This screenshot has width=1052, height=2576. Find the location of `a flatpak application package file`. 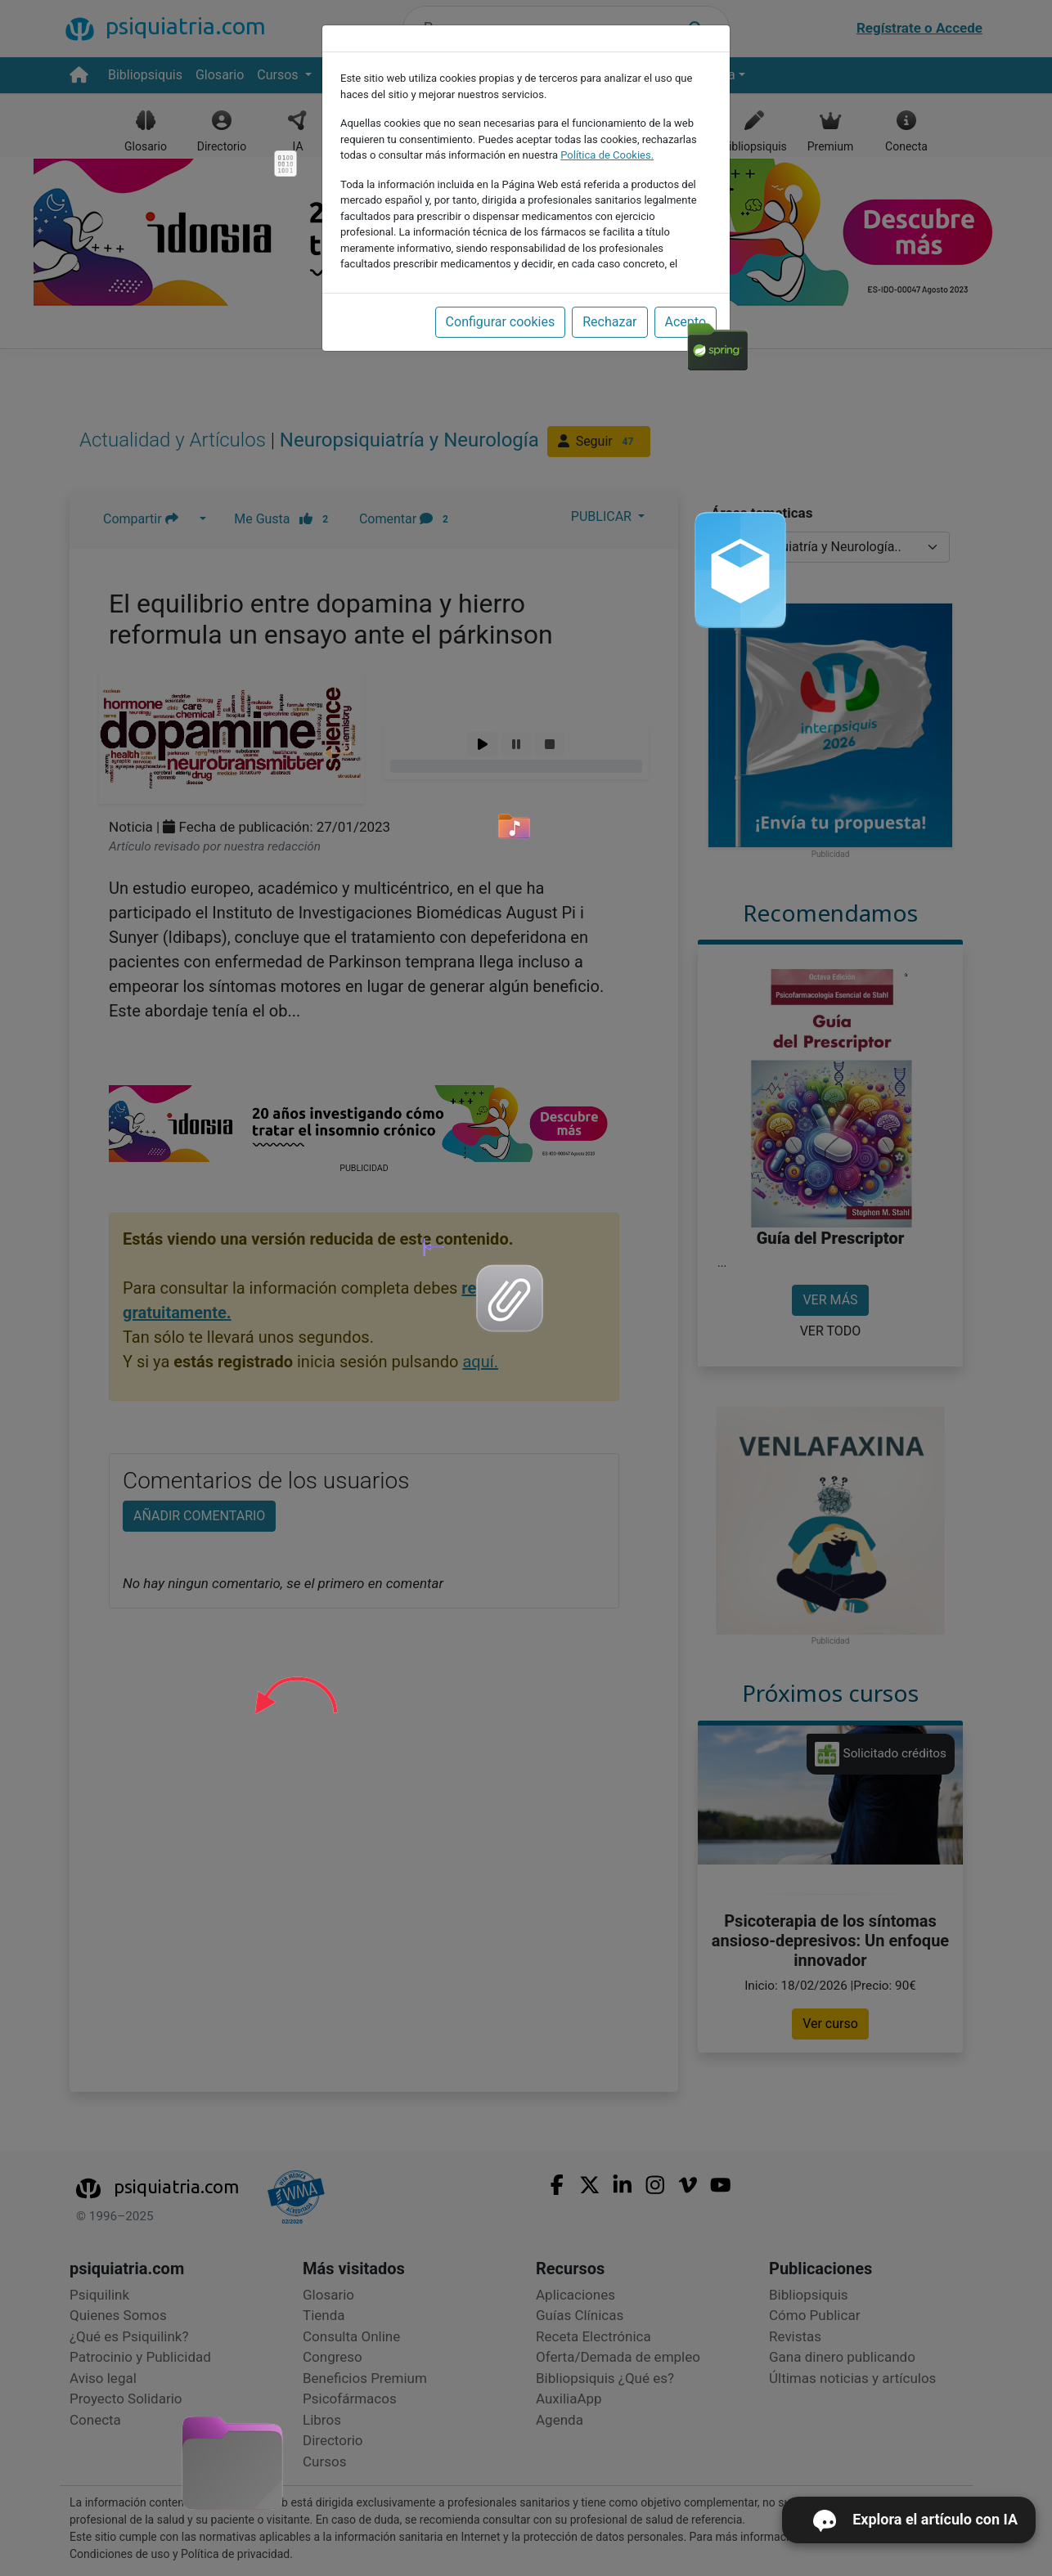

a flatpak application package file is located at coordinates (740, 570).